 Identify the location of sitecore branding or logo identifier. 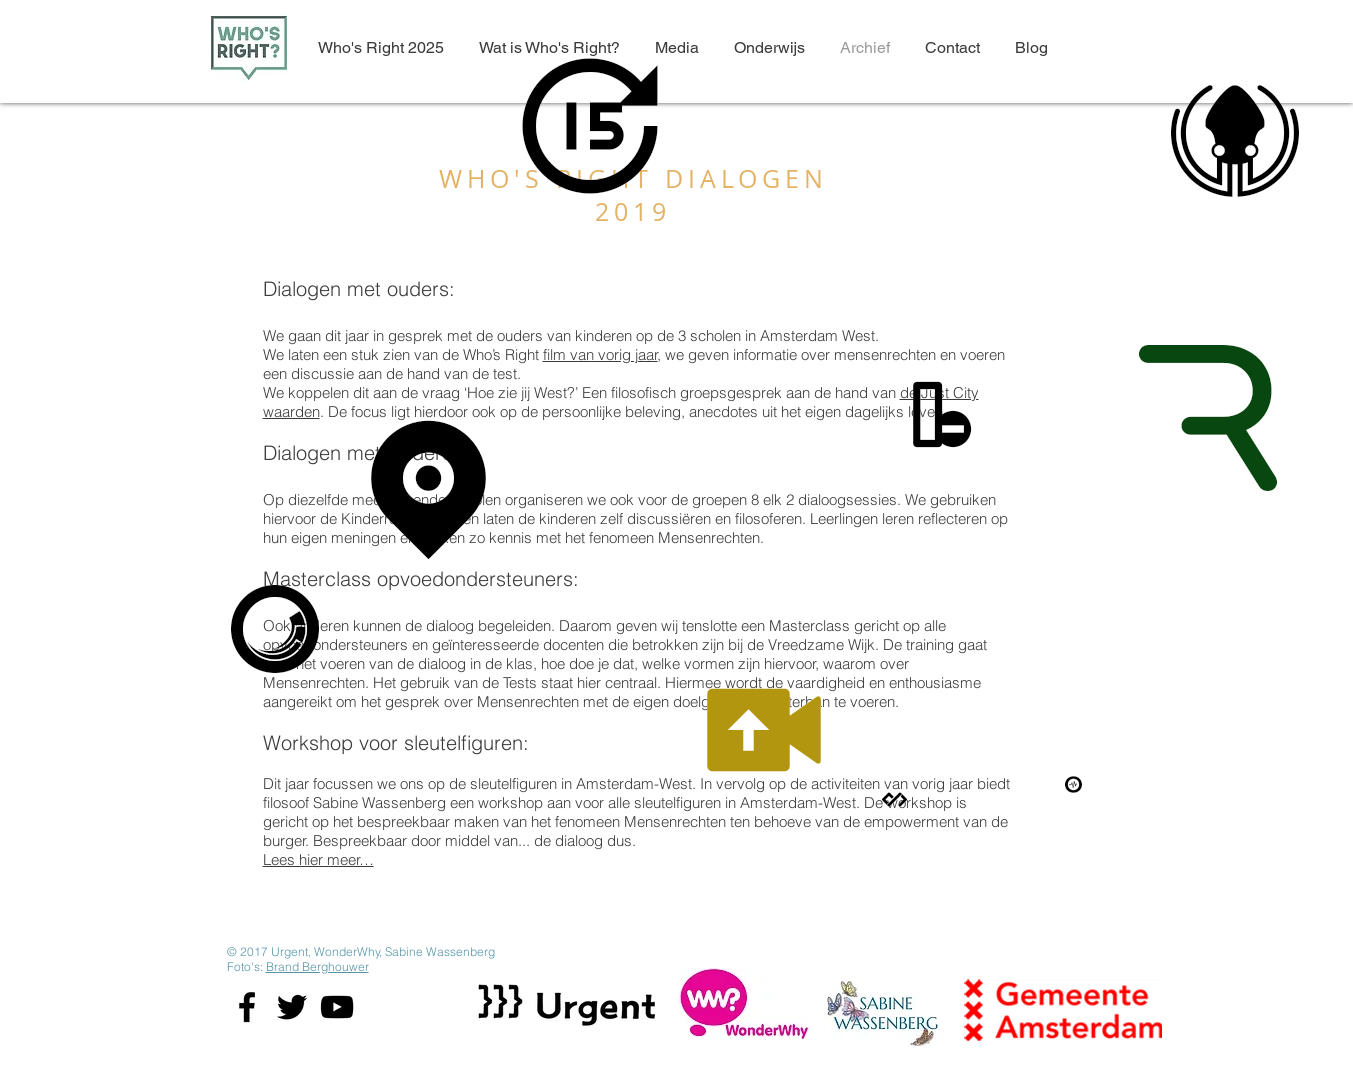
(275, 629).